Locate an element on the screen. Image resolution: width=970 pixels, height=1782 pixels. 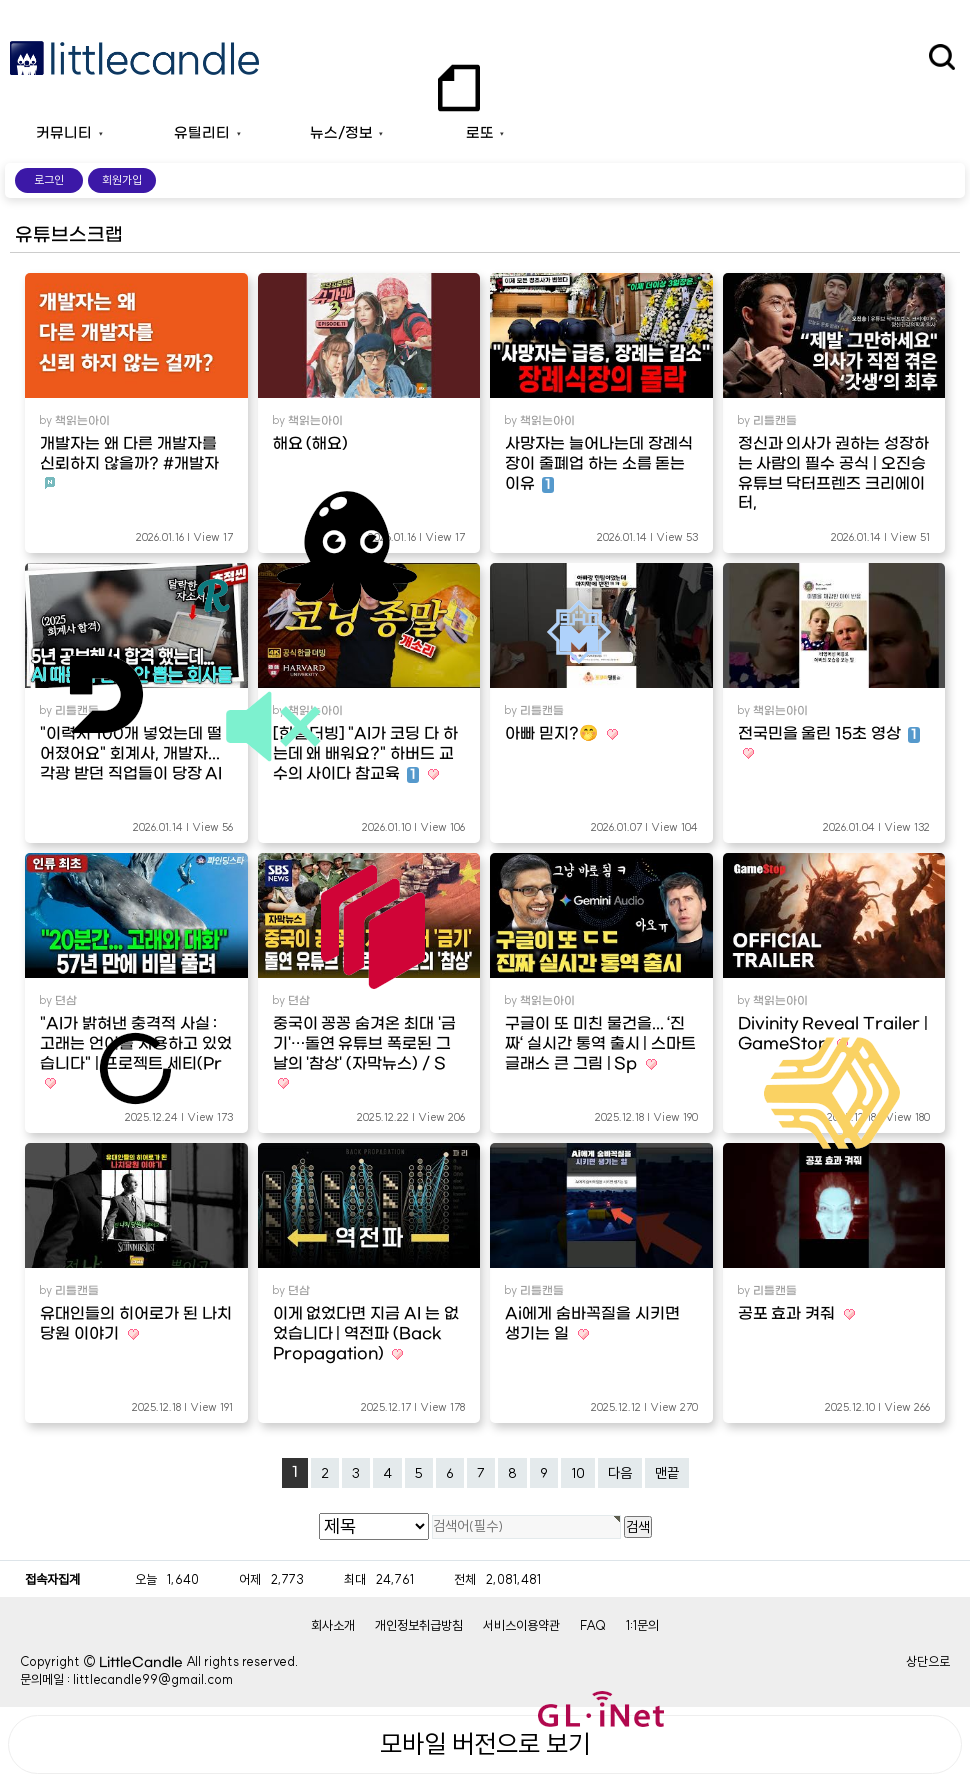
cairo metro official app or service is located at coordinates (579, 632).